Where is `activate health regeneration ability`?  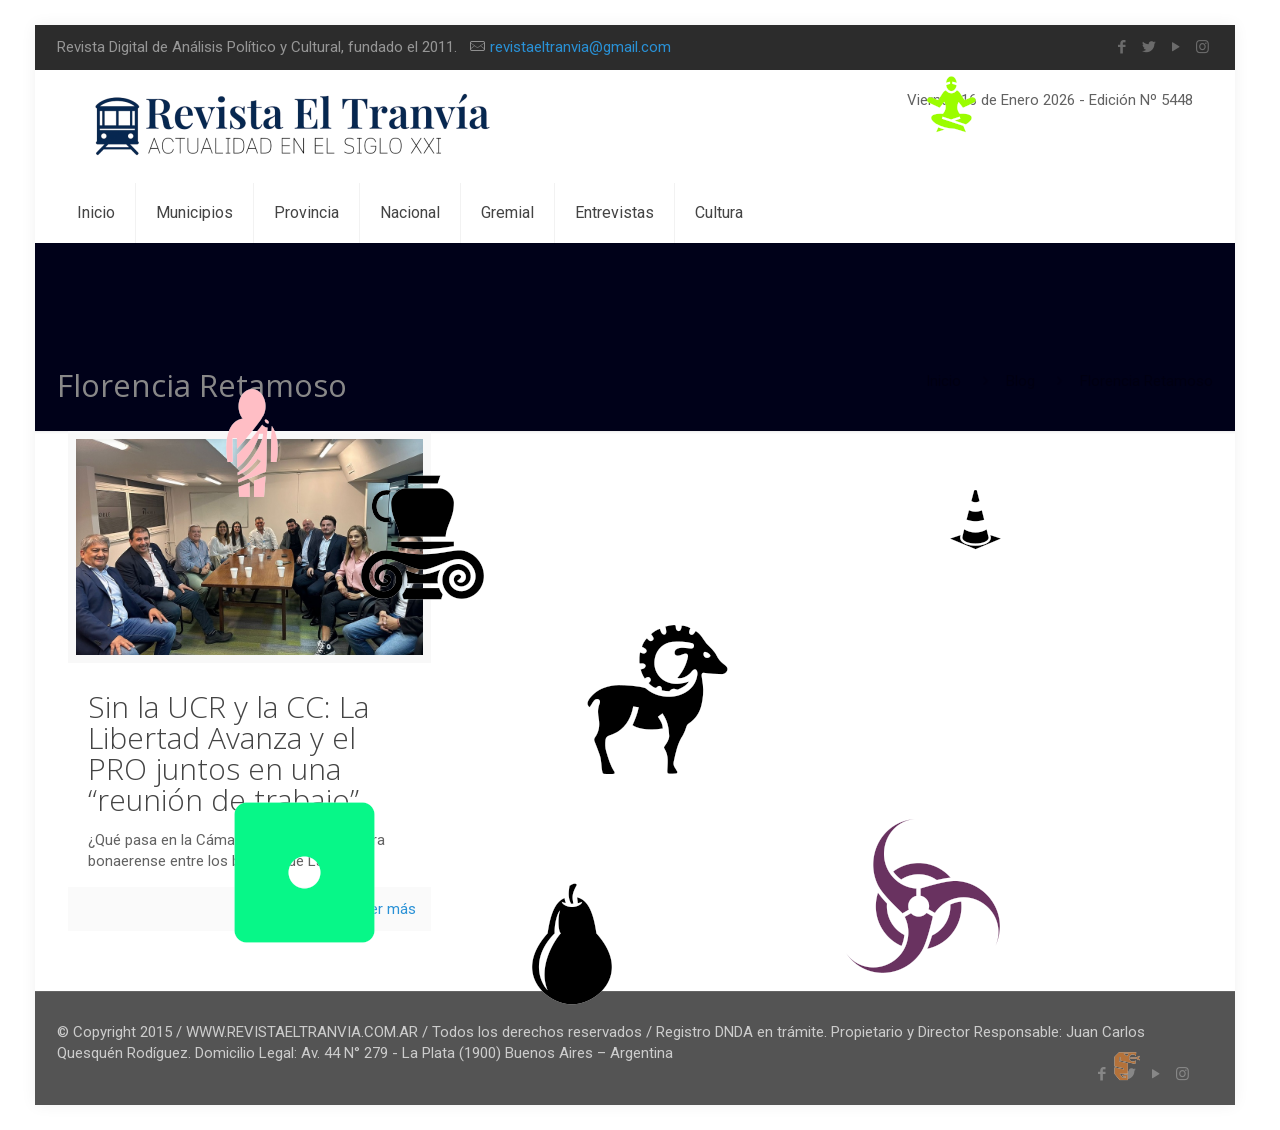
activate health regeneration ability is located at coordinates (923, 896).